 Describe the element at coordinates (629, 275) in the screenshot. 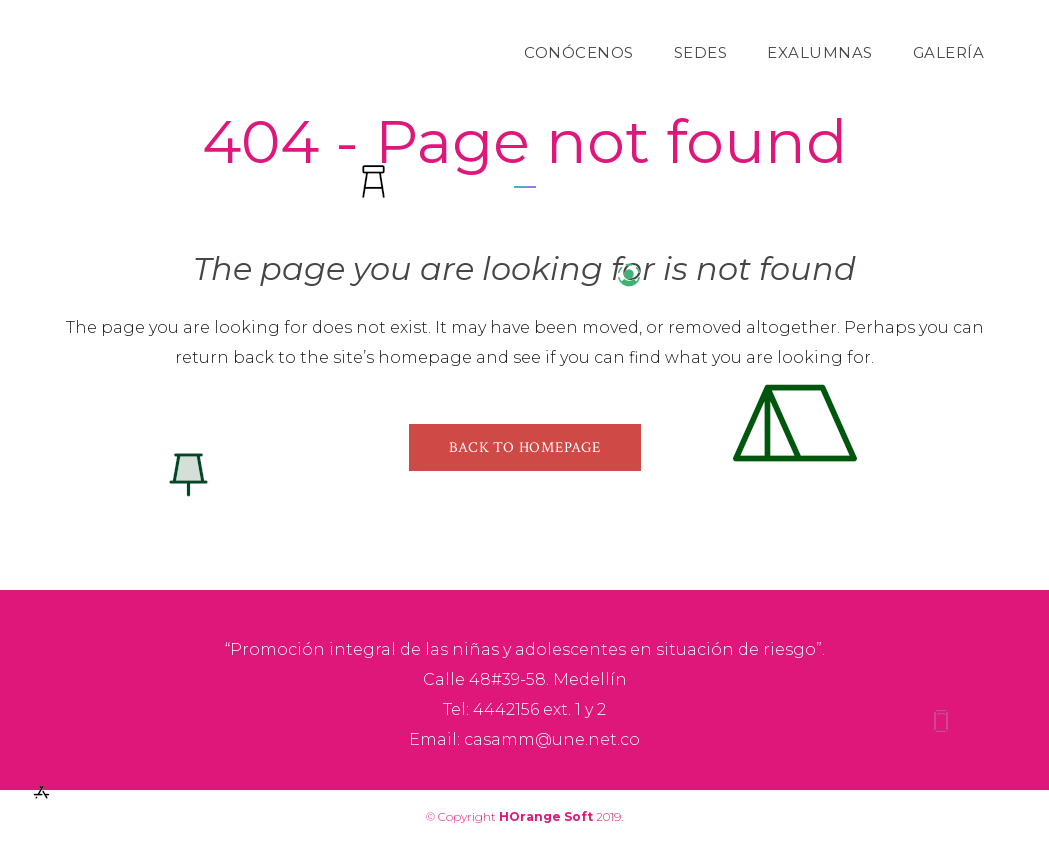

I see `incomplete or pending user profile` at that location.